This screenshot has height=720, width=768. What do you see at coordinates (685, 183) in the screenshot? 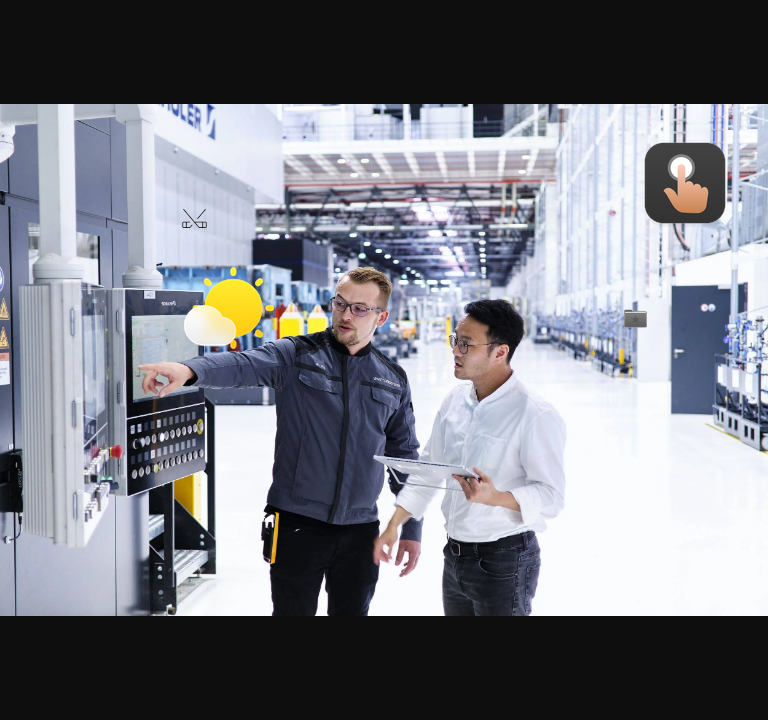
I see `touchscreen input settings` at bounding box center [685, 183].